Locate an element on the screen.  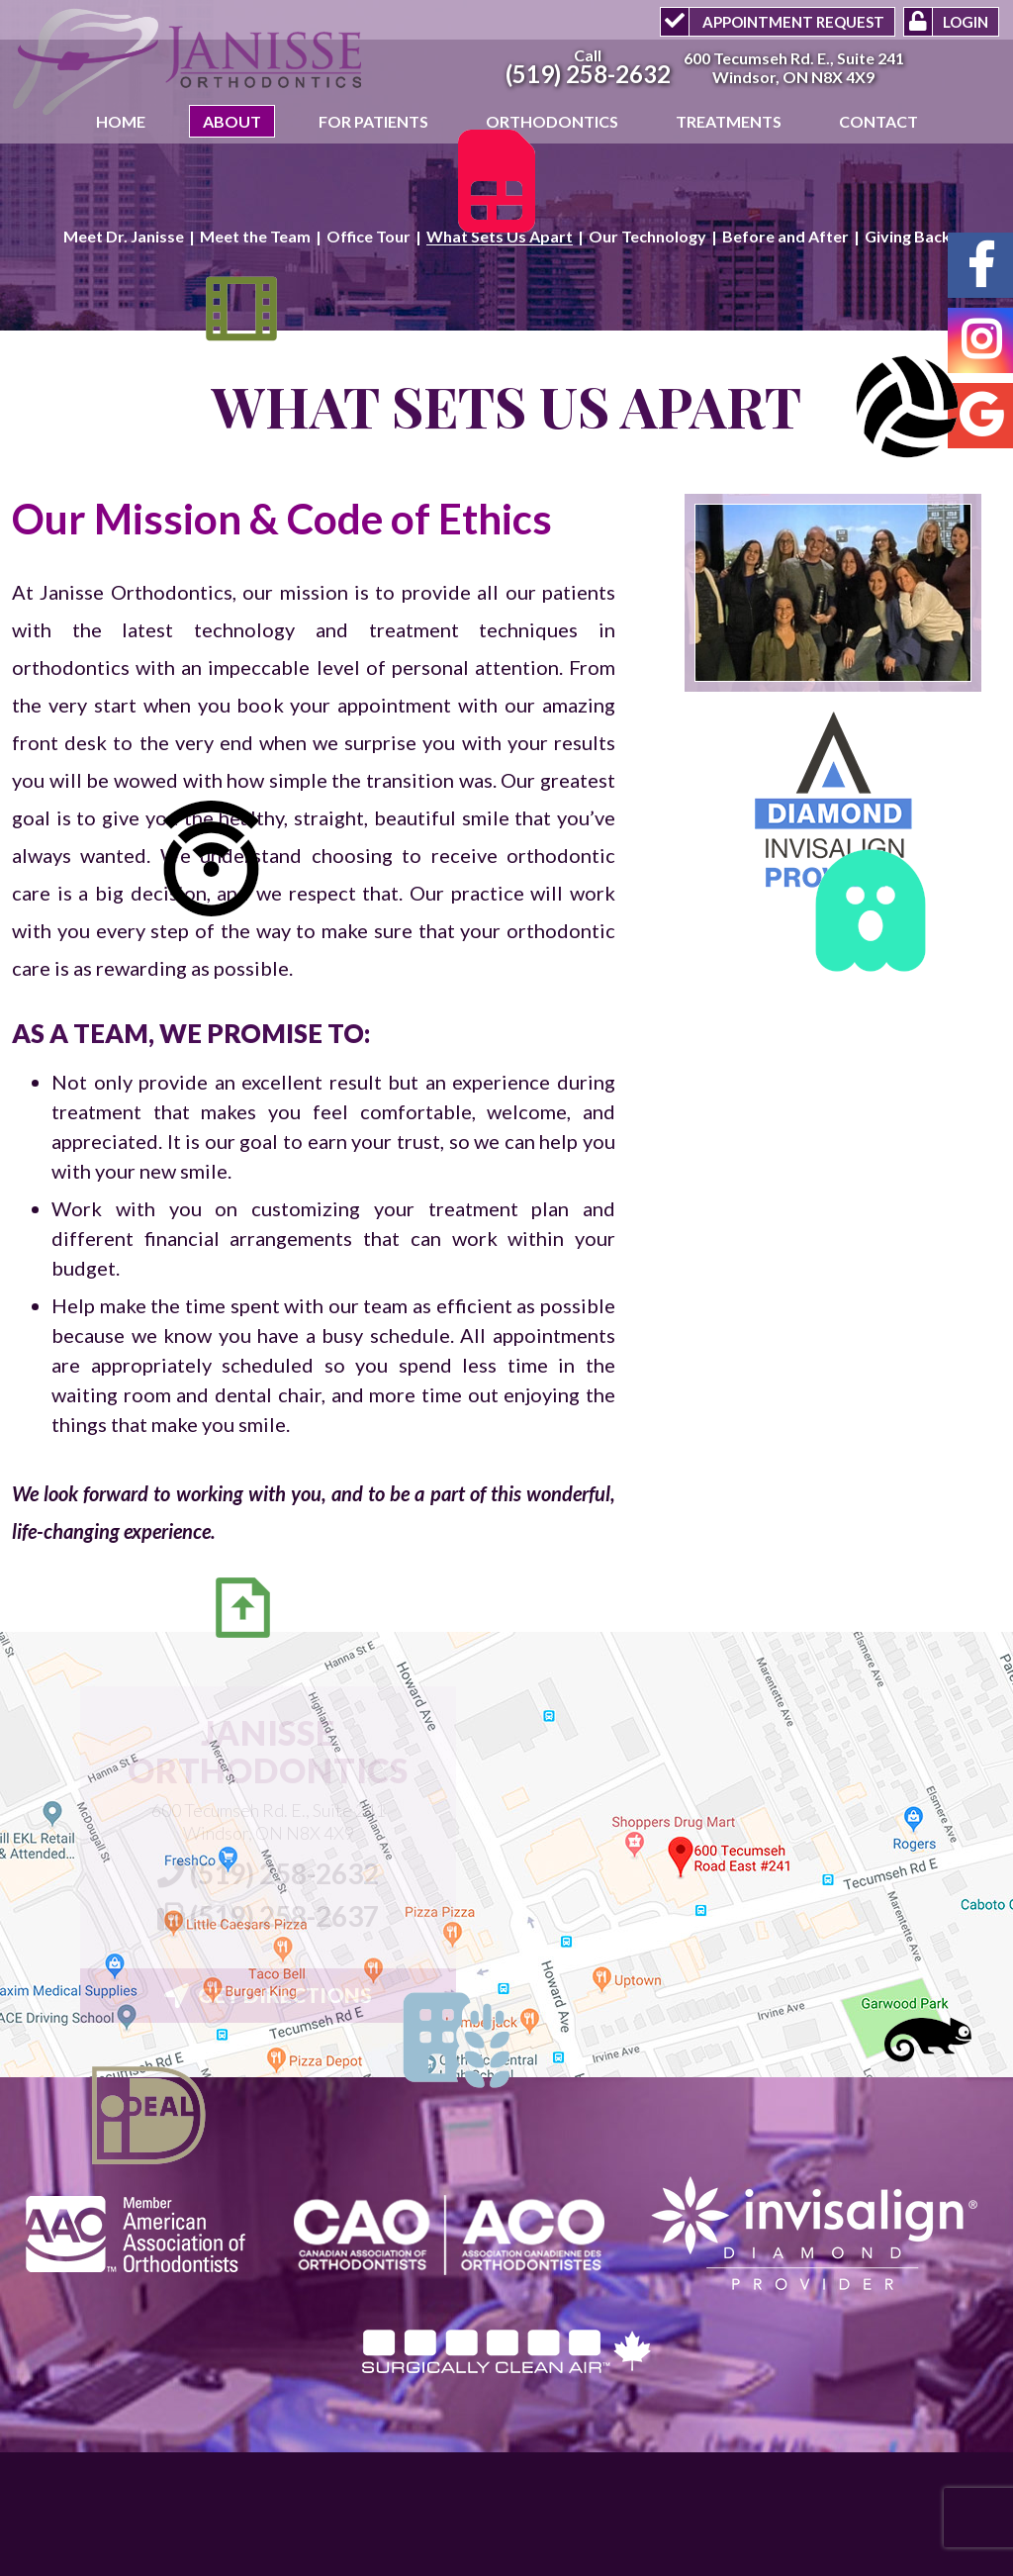
pay with iDEAL payment method is located at coordinates (147, 2115).